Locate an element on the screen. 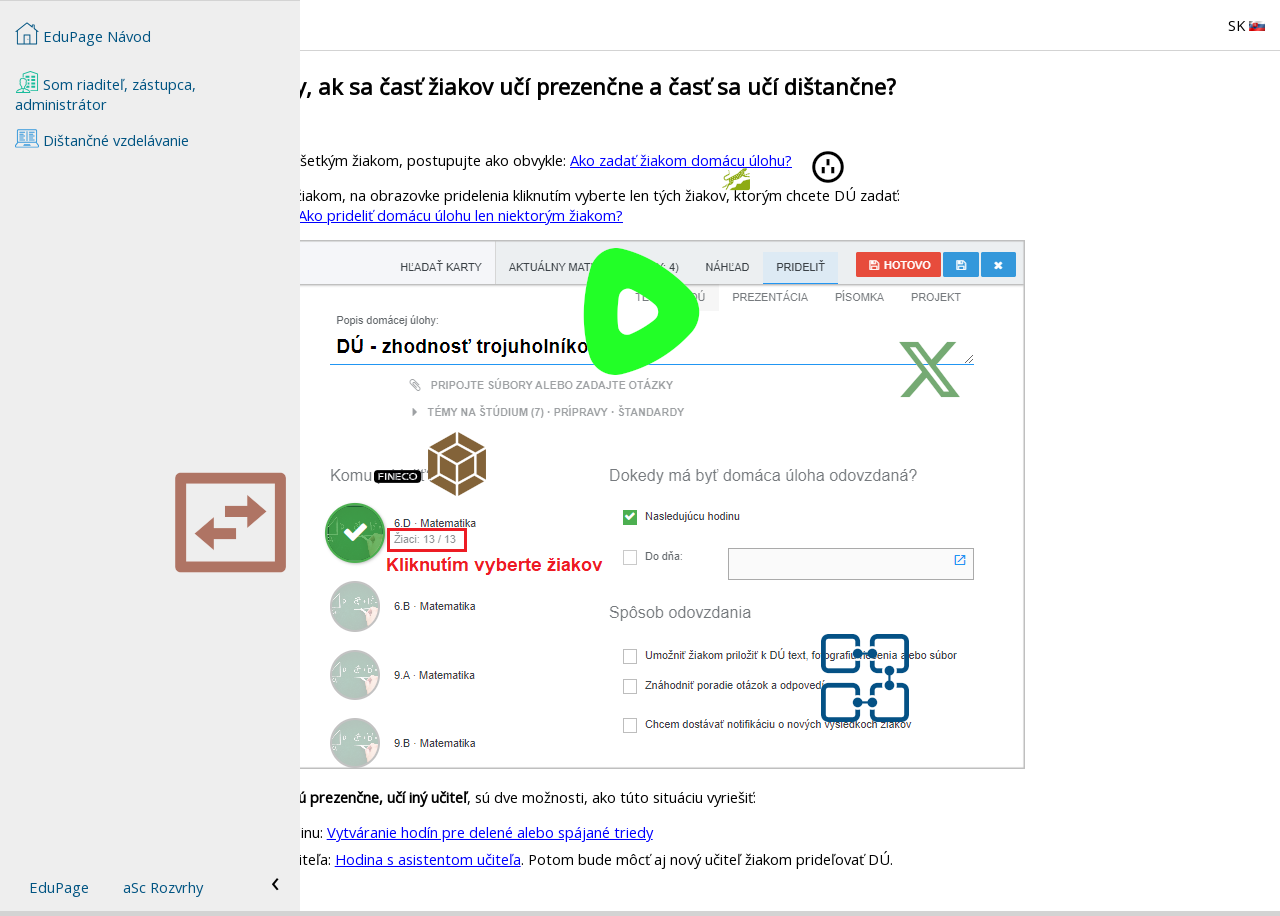 The height and width of the screenshot is (916, 1280). webpack module bundler logo is located at coordinates (457, 464).